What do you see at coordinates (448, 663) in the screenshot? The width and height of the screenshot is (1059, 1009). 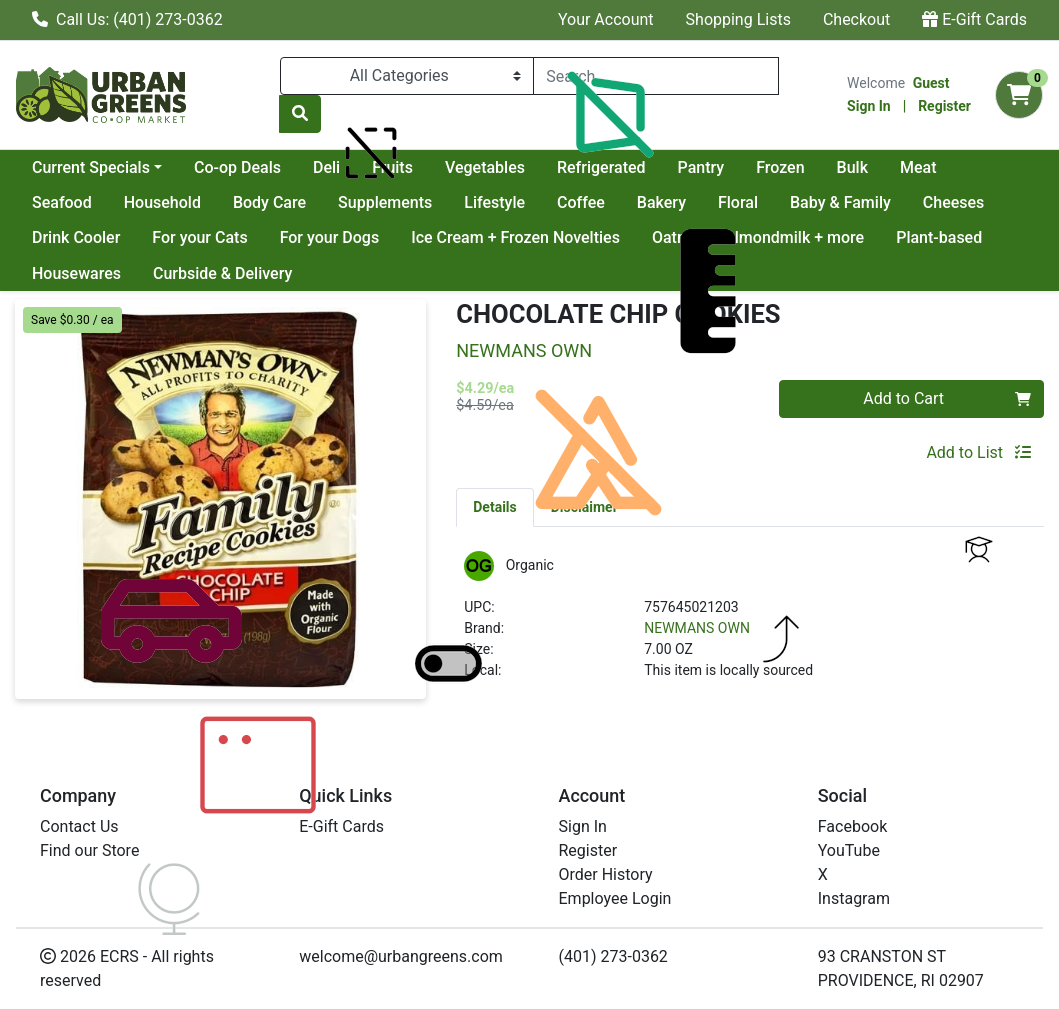 I see `toggle switch in the off position` at bounding box center [448, 663].